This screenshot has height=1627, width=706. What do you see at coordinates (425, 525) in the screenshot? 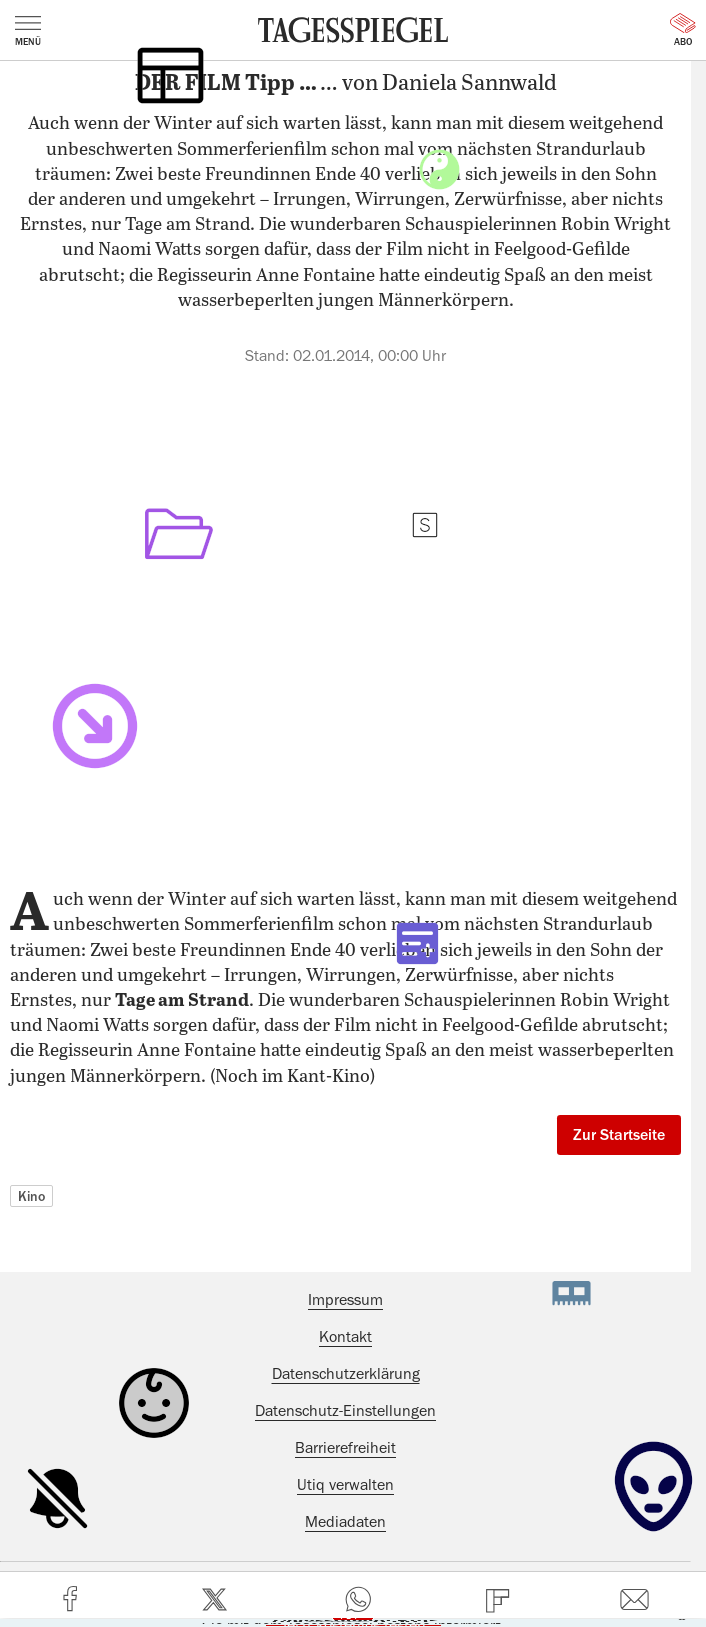
I see `link to Stripe payment services` at bounding box center [425, 525].